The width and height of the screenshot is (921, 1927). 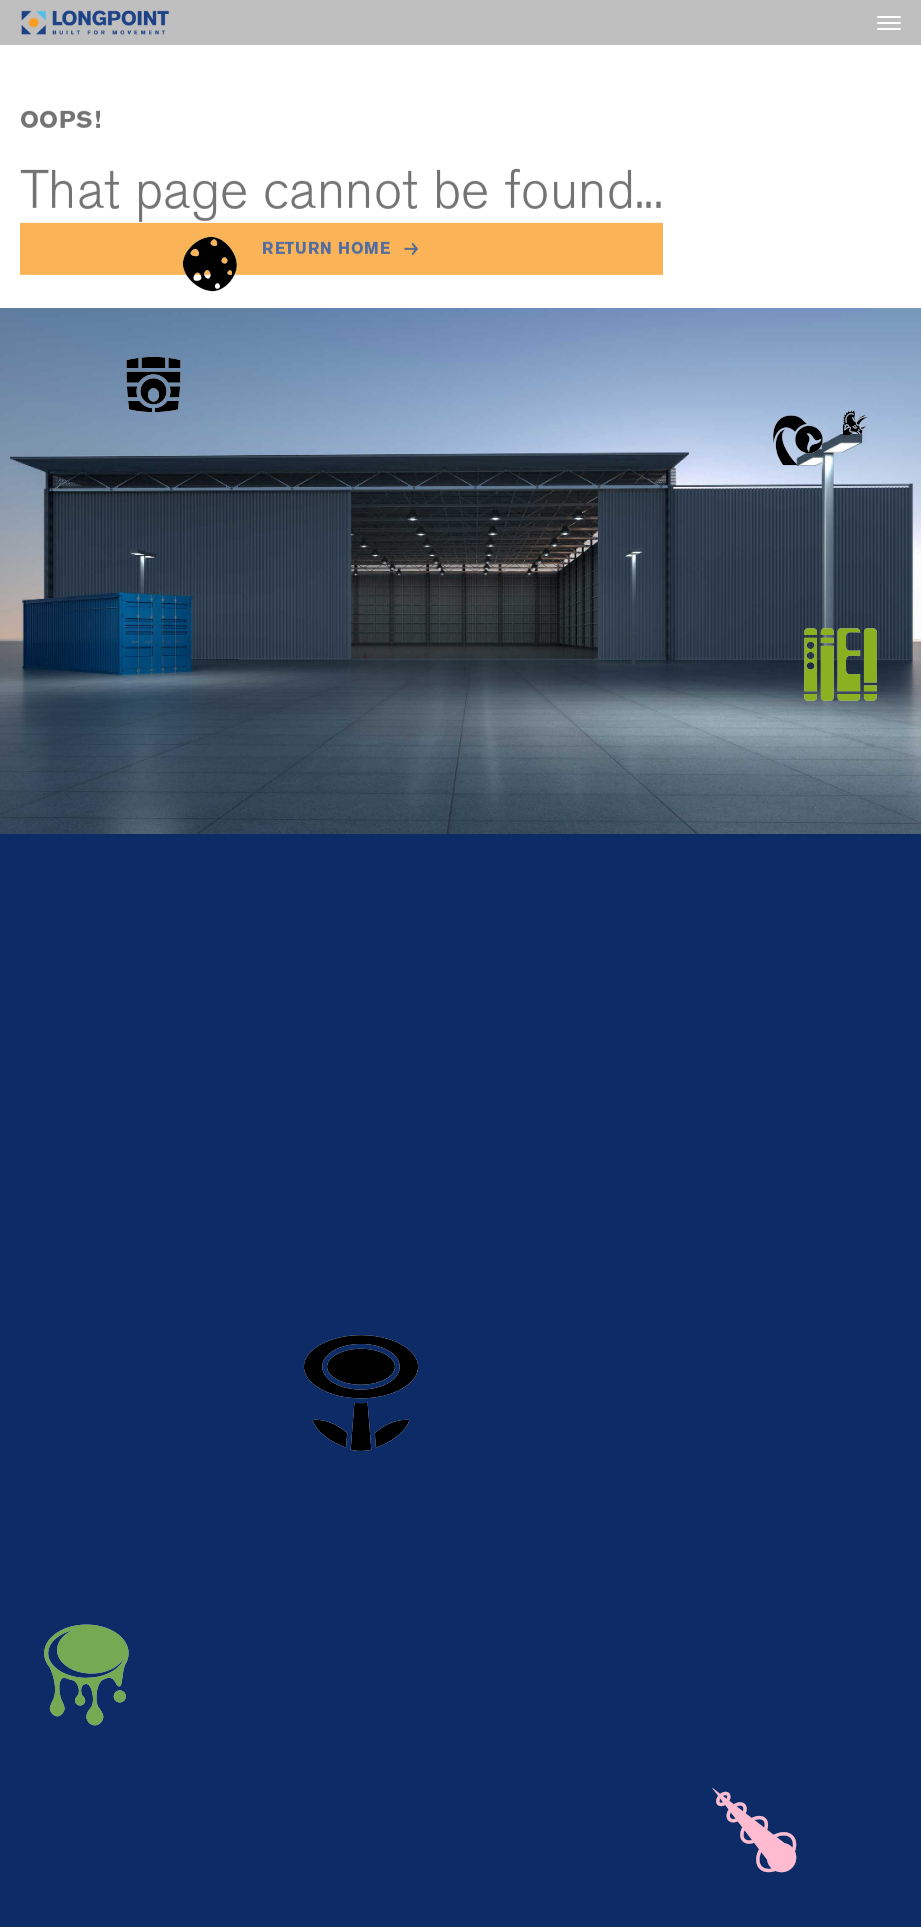 I want to click on equip or select a beam weapon, so click(x=754, y=1830).